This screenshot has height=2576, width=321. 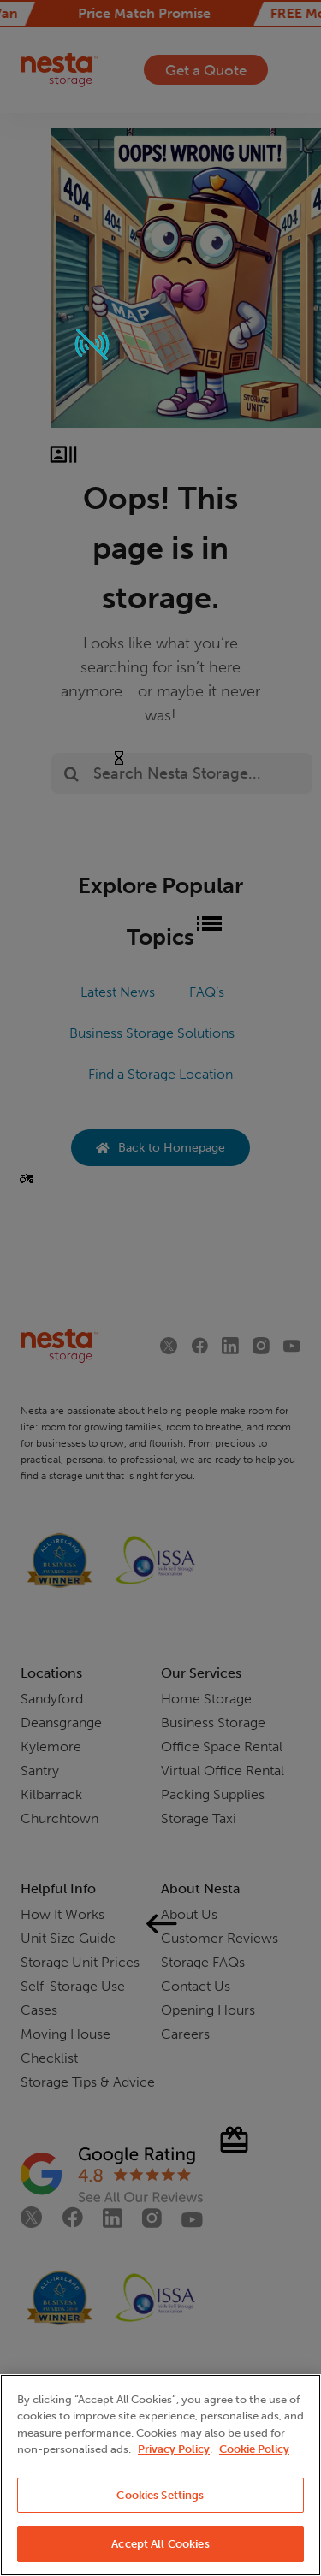 I want to click on indicates time is running out or nearing completion, so click(x=119, y=758).